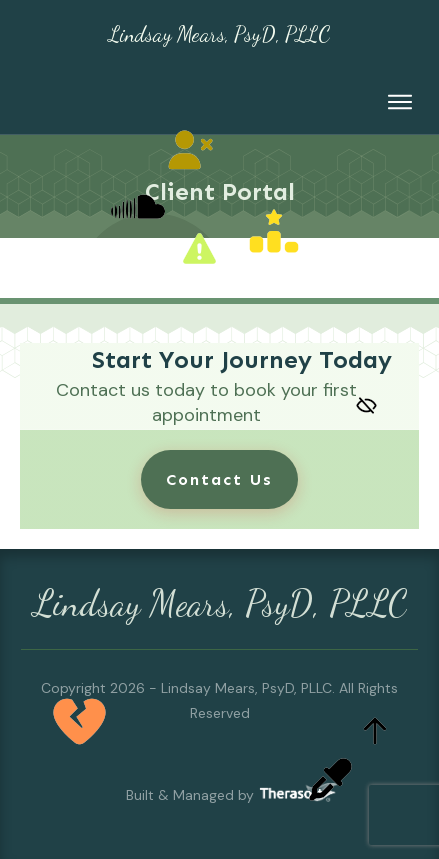 The width and height of the screenshot is (439, 859). What do you see at coordinates (375, 731) in the screenshot?
I see `scroll to top of page` at bounding box center [375, 731].